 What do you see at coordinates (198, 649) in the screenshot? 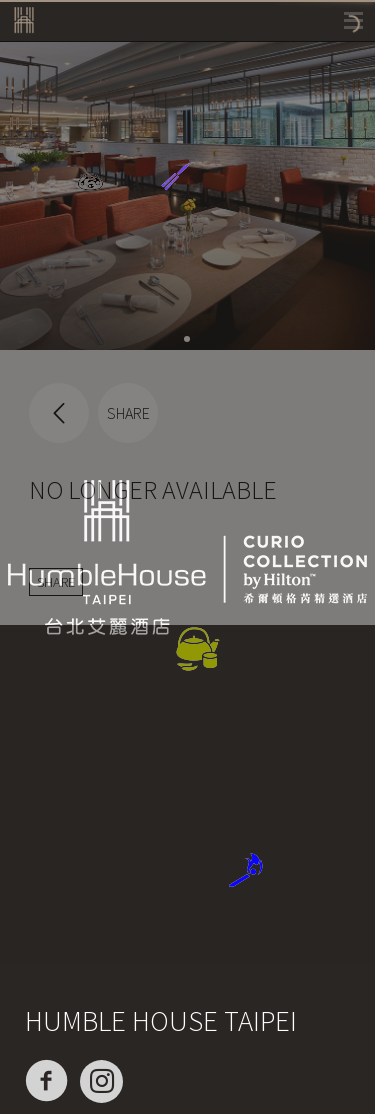
I see `tea ceremony or tea-related game feature` at bounding box center [198, 649].